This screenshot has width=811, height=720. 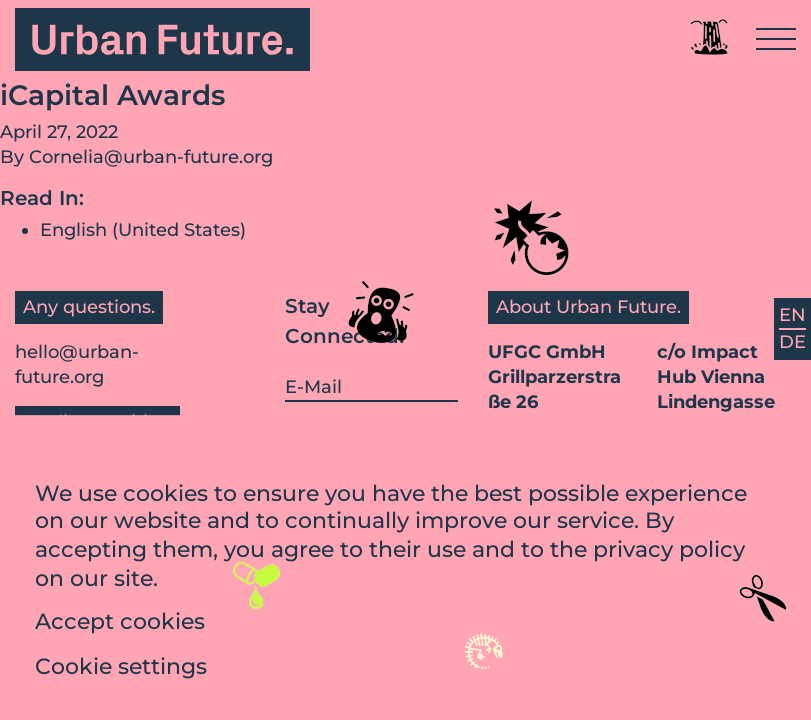 I want to click on cut selected content, so click(x=763, y=598).